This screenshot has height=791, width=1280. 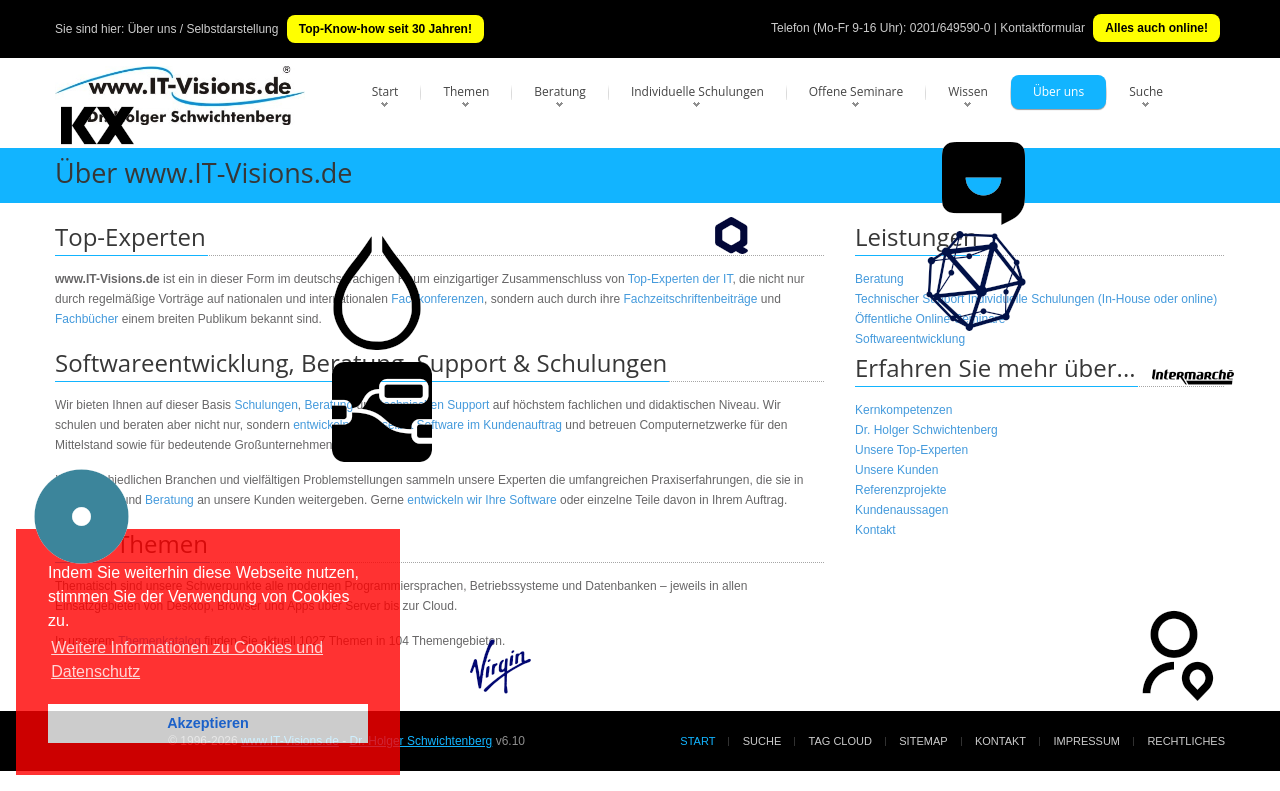 I want to click on view user's current location, so click(x=1174, y=654).